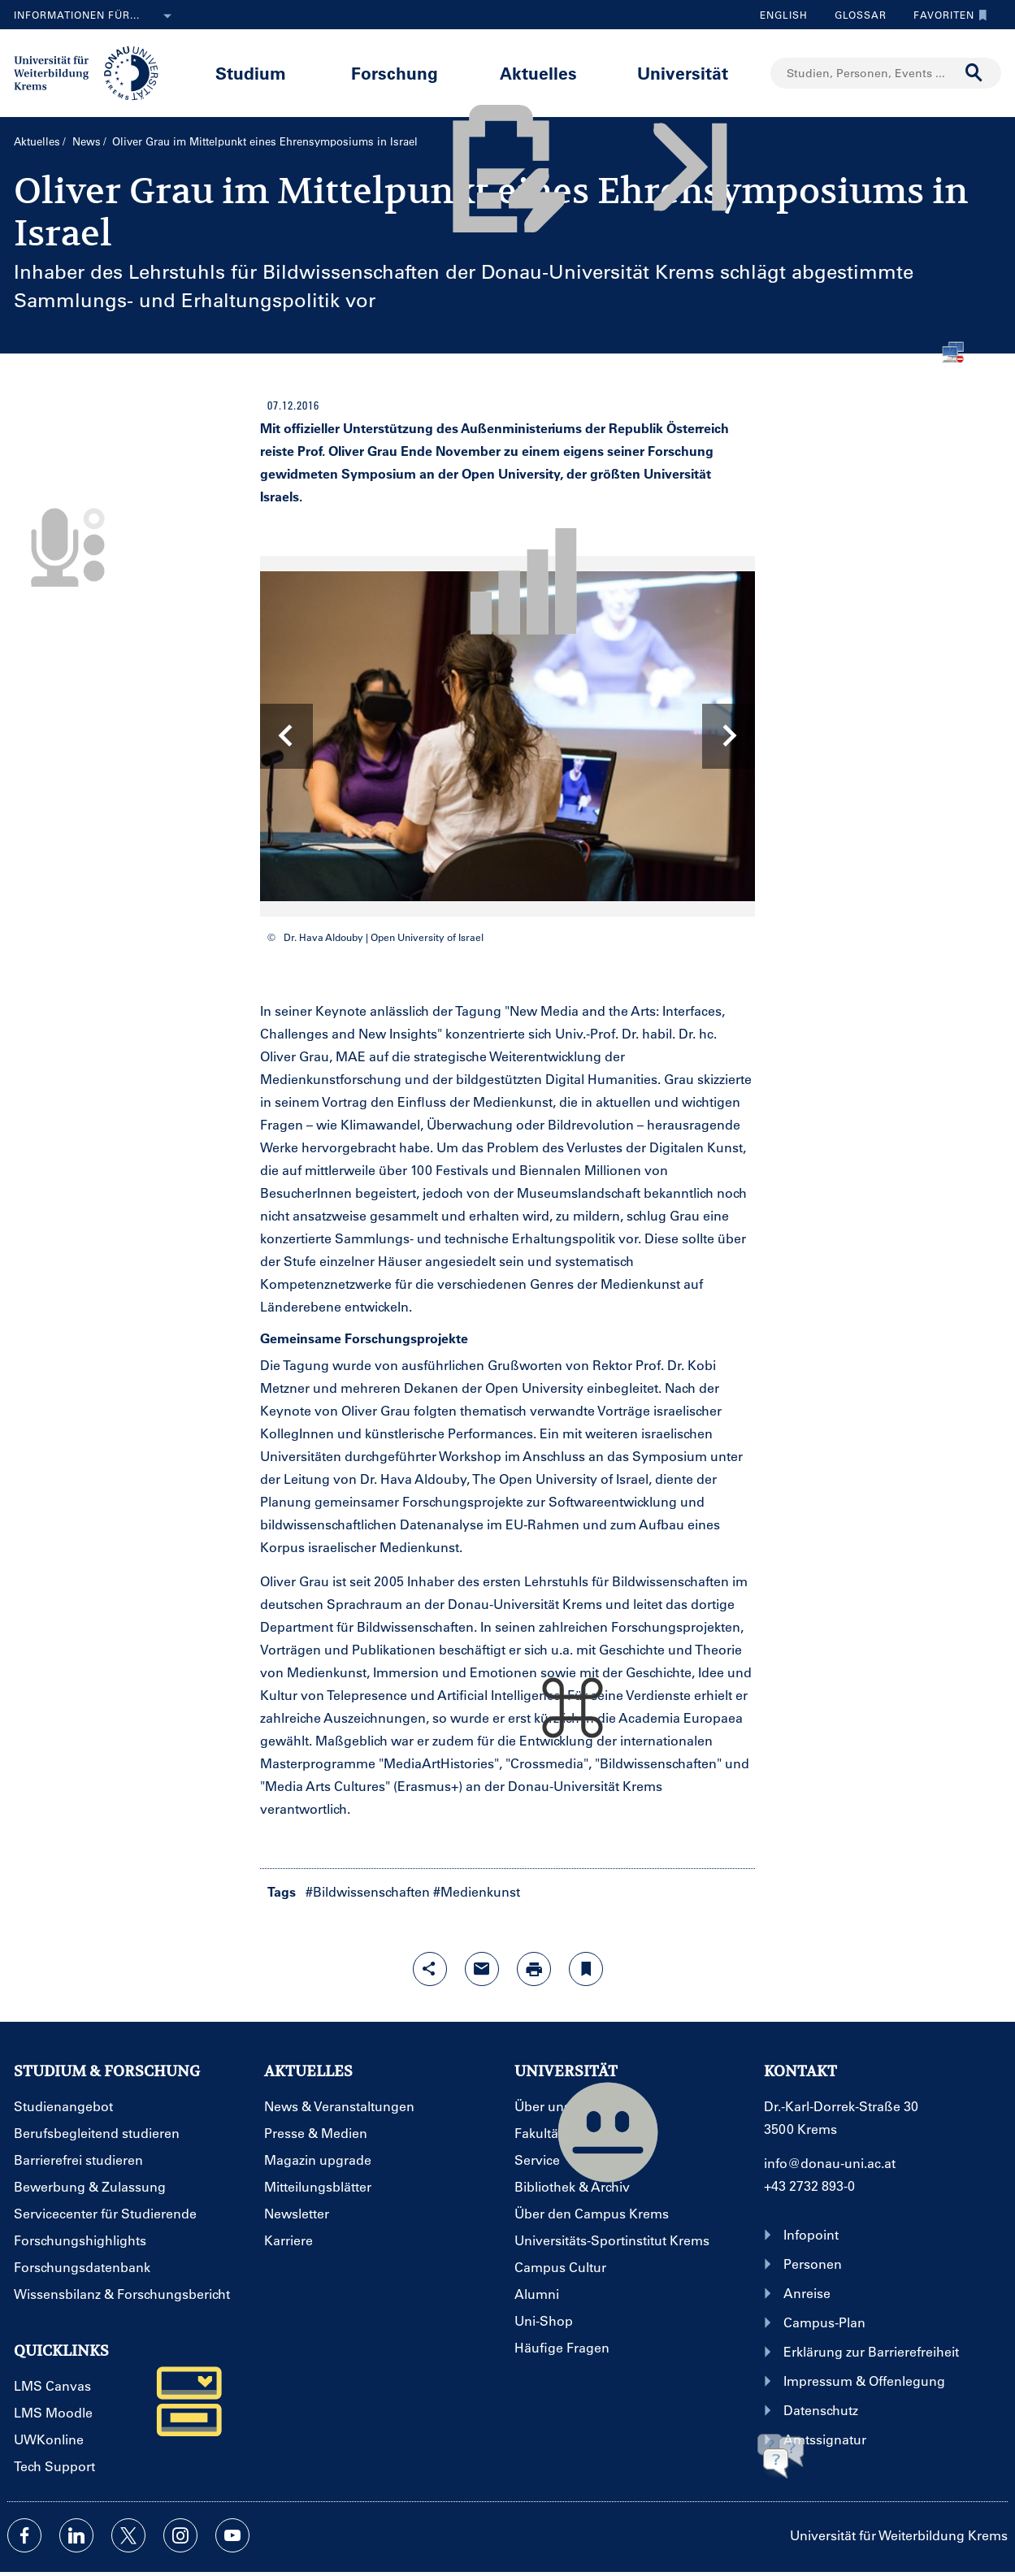 This screenshot has width=1015, height=2576. Describe the element at coordinates (67, 544) in the screenshot. I see `microphone sensitivity set to medium level` at that location.